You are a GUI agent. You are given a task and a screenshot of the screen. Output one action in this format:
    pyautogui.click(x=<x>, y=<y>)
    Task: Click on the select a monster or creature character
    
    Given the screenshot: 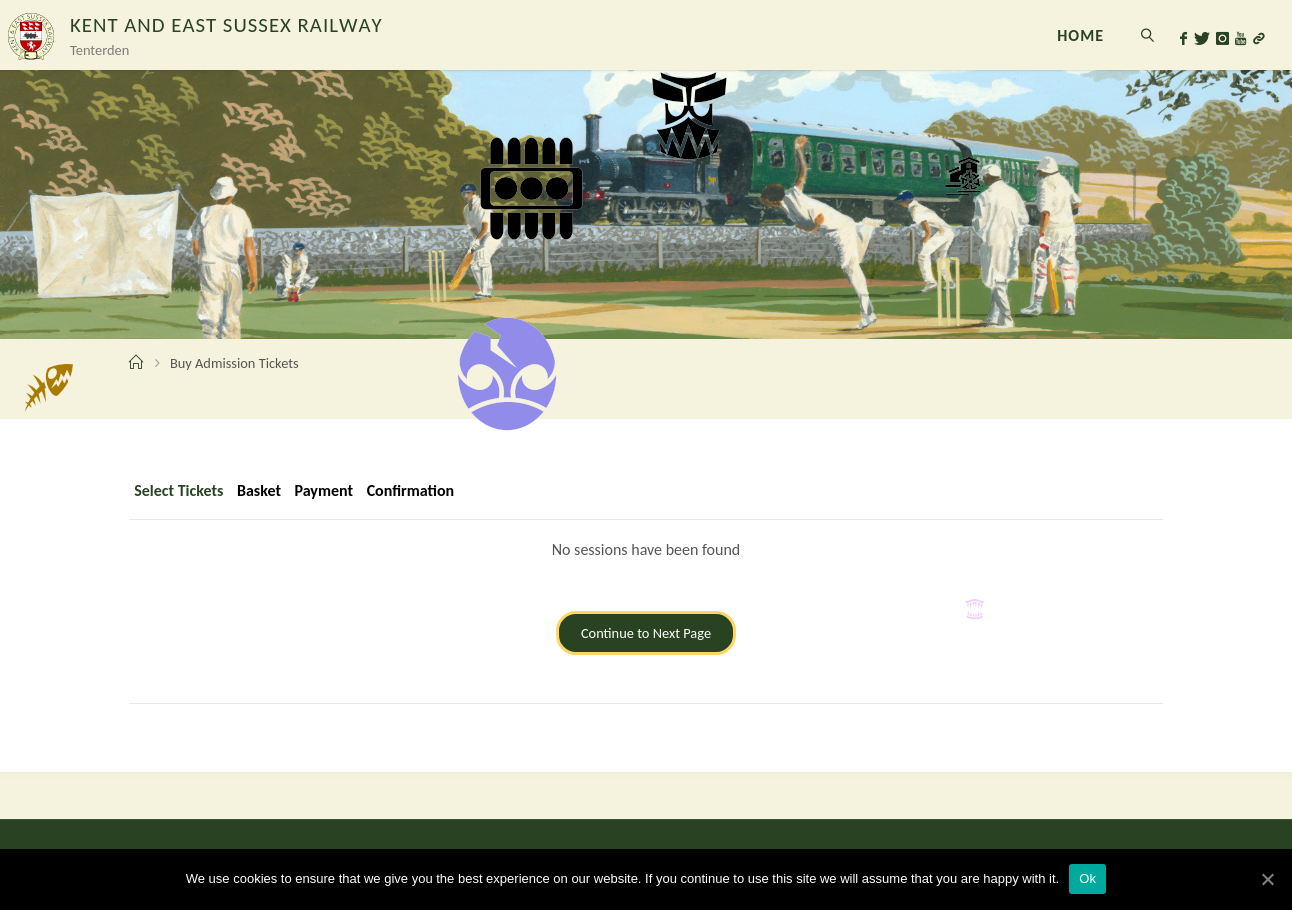 What is the action you would take?
    pyautogui.click(x=975, y=609)
    